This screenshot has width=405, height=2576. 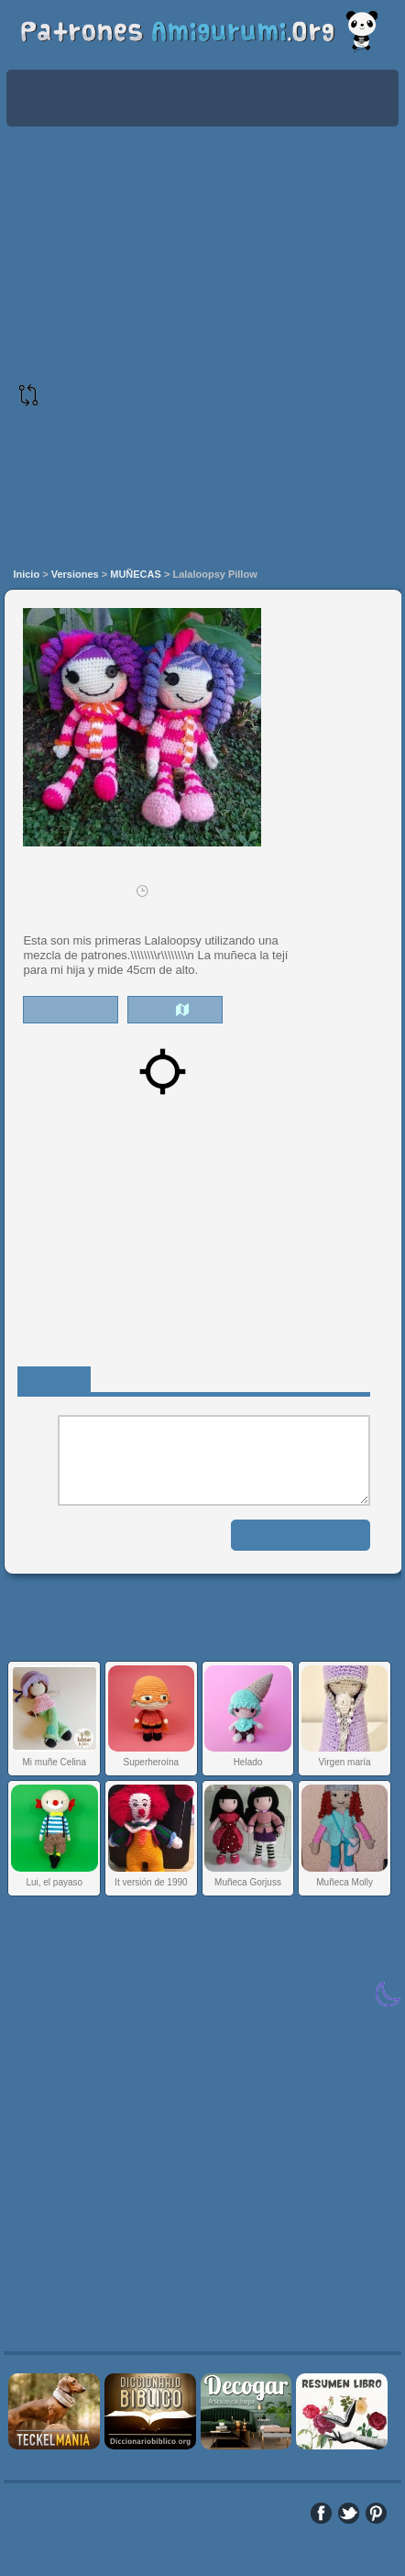 I want to click on compare branches or code versions, so click(x=28, y=395).